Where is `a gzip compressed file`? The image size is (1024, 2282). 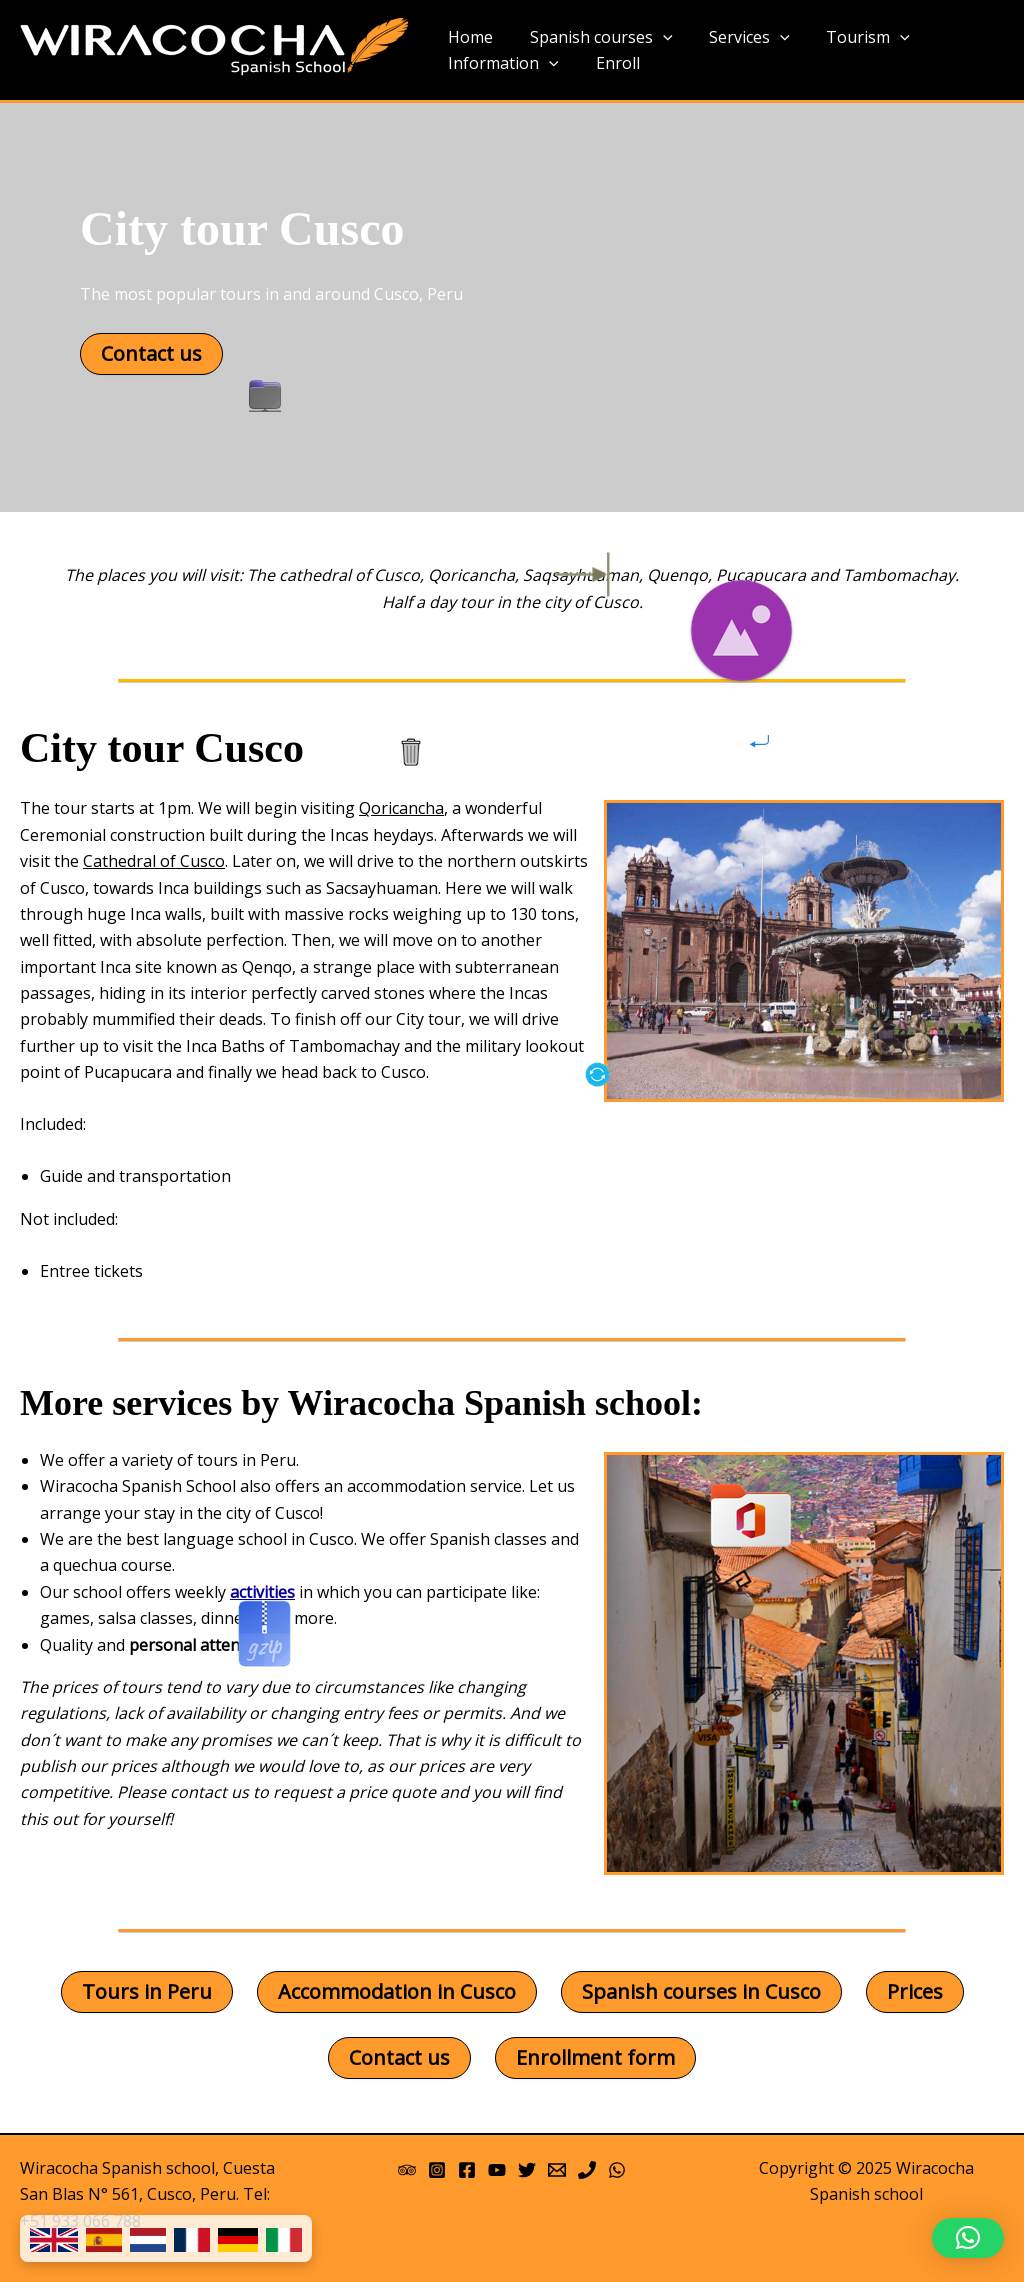
a gzip compressed file is located at coordinates (264, 1633).